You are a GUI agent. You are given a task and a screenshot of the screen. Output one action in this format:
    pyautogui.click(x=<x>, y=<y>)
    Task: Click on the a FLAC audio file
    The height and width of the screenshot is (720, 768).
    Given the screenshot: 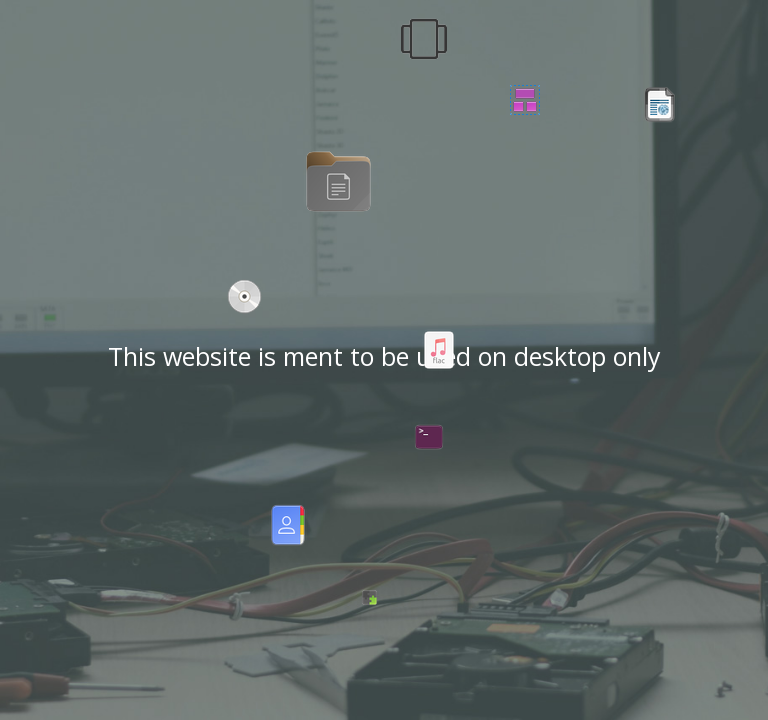 What is the action you would take?
    pyautogui.click(x=439, y=350)
    